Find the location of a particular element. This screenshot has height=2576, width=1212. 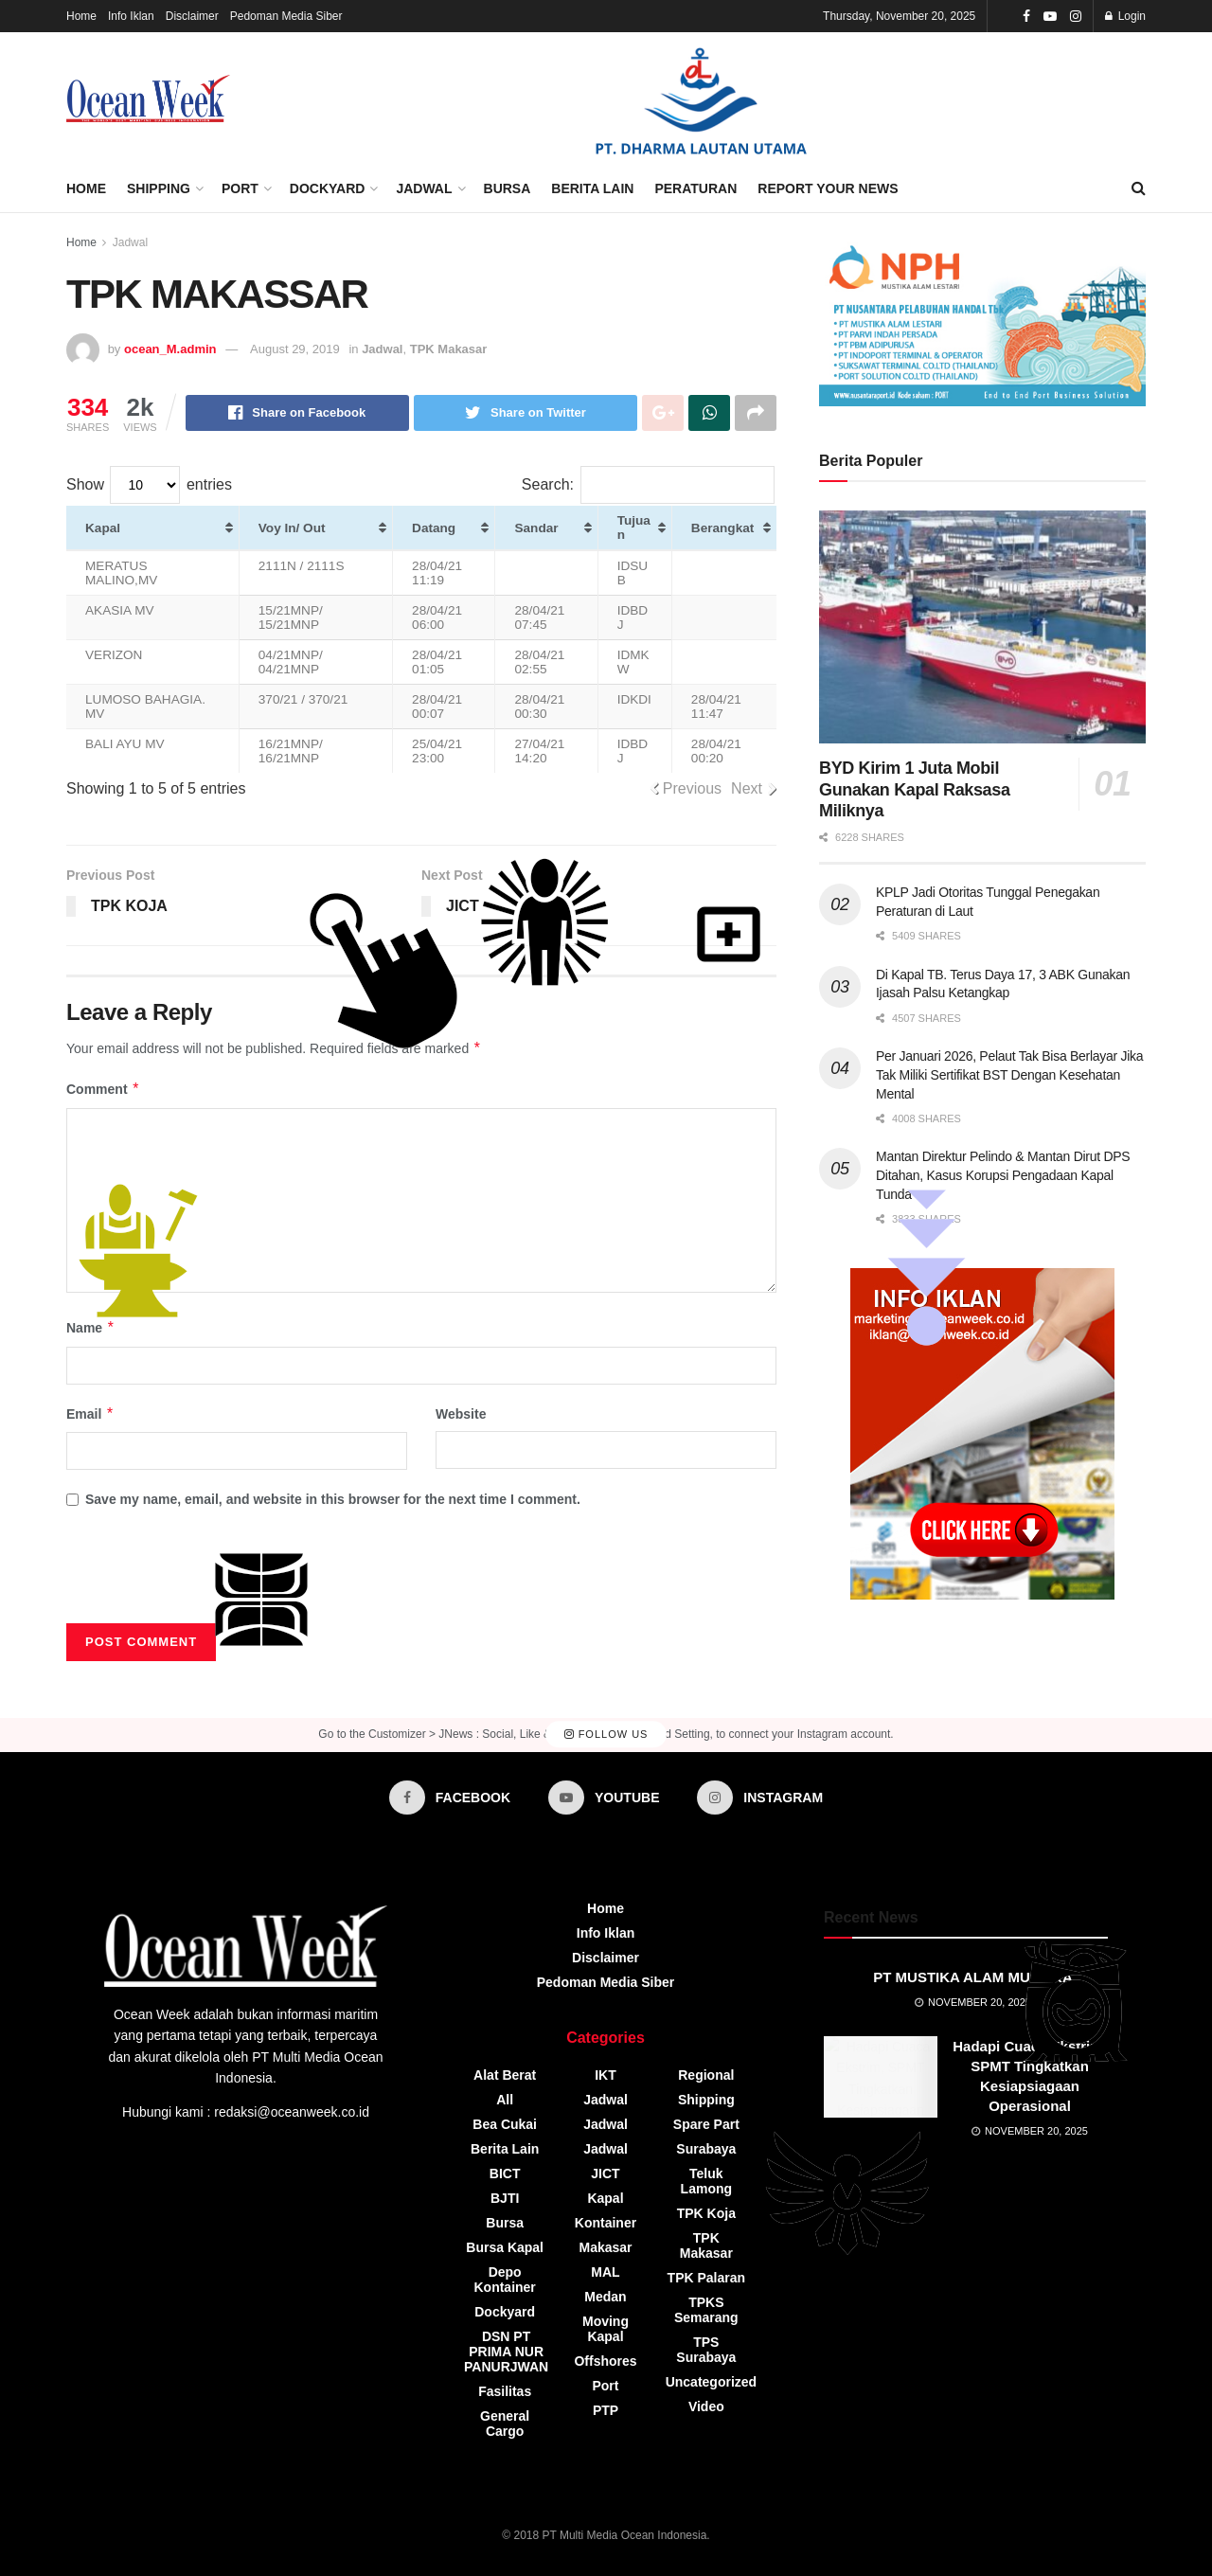

tap or click to interact is located at coordinates (383, 971).